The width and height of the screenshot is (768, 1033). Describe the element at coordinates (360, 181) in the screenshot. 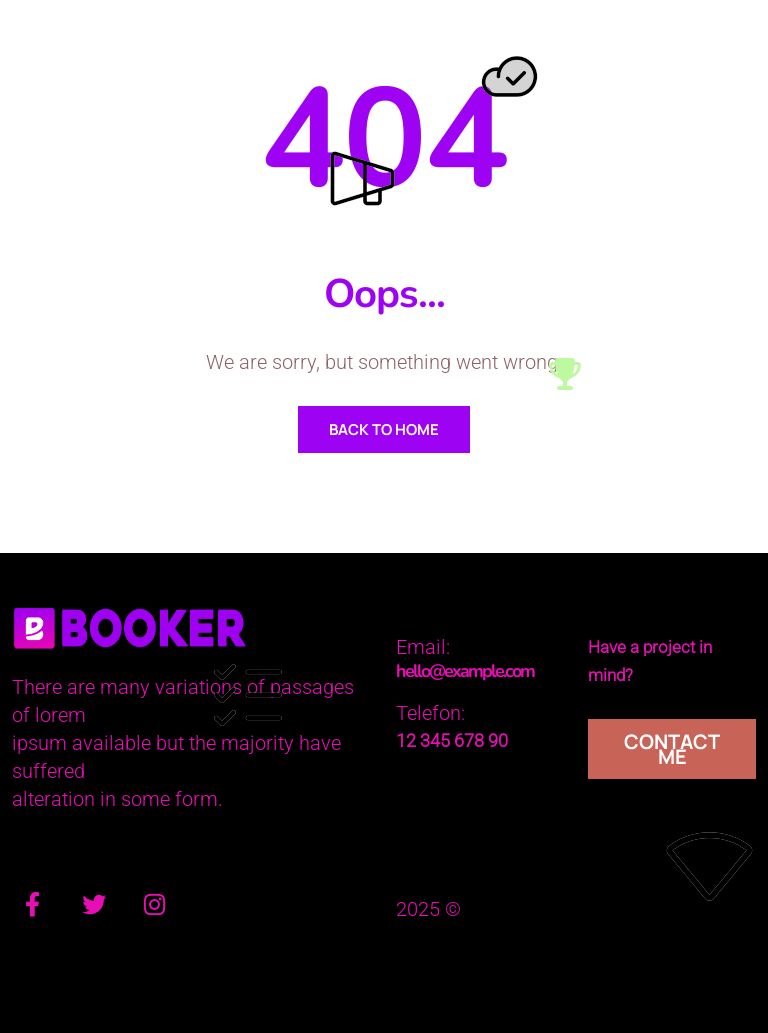

I see `make an announcement` at that location.